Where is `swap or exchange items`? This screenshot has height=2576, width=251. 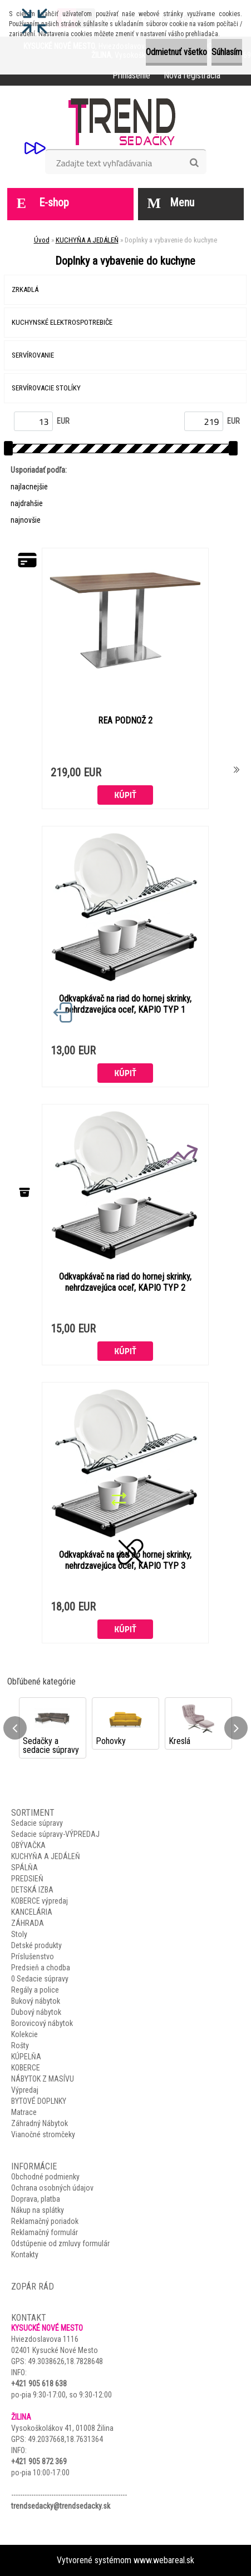
swap or exchange items is located at coordinates (119, 1499).